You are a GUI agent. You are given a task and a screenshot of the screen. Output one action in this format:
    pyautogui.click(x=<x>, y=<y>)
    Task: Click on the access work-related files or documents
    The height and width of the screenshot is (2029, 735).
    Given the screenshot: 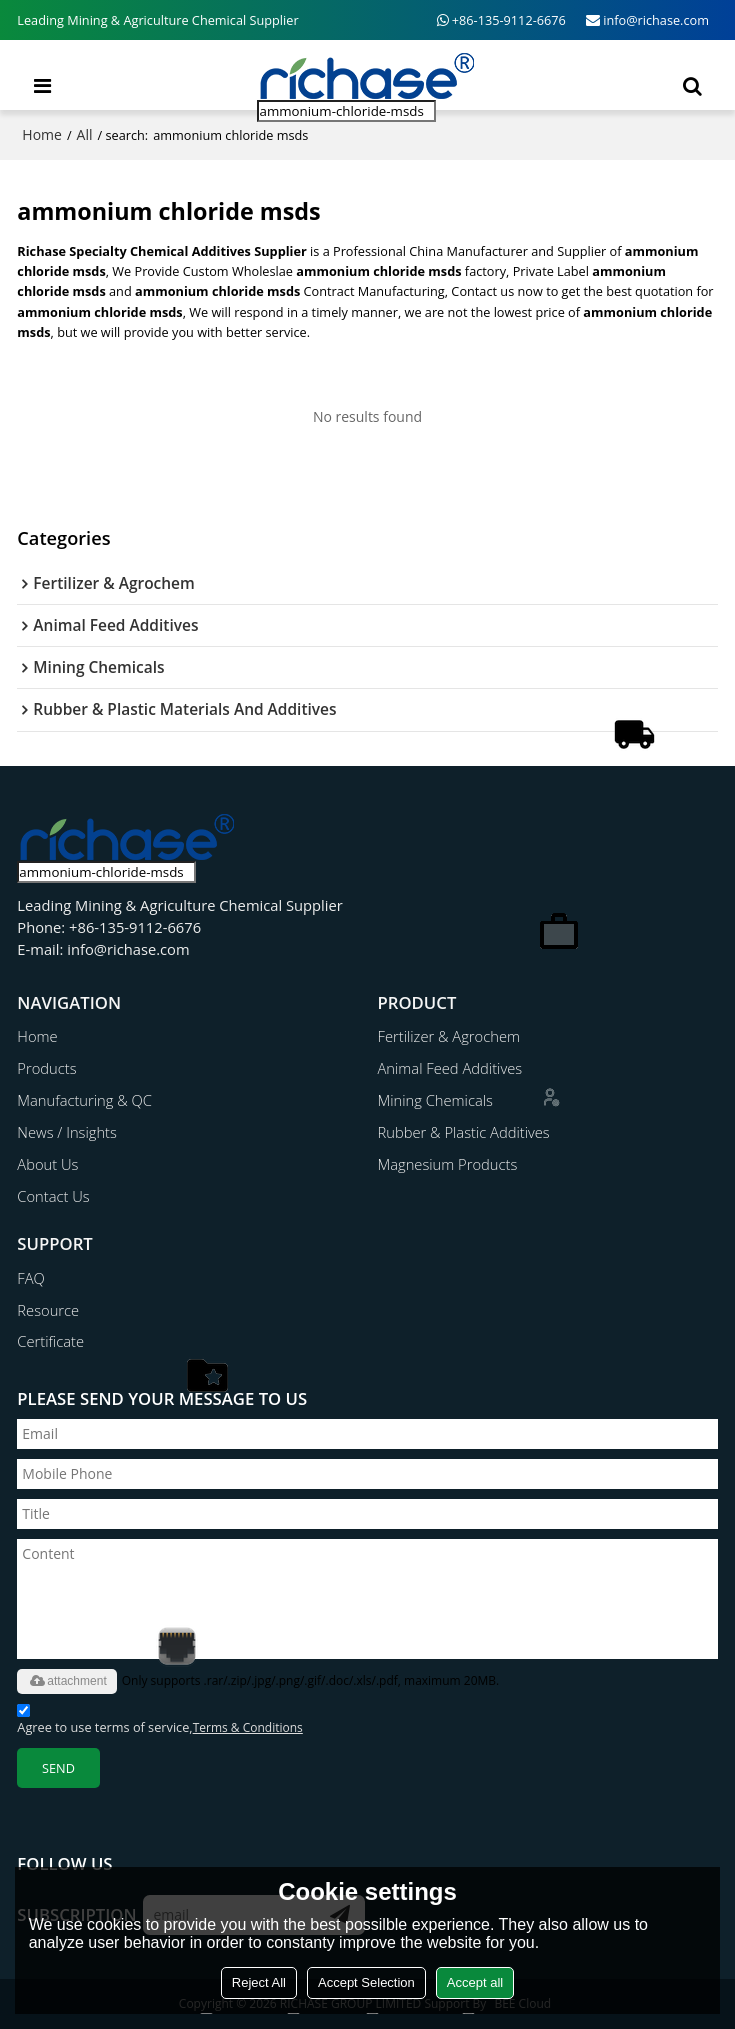 What is the action you would take?
    pyautogui.click(x=559, y=932)
    